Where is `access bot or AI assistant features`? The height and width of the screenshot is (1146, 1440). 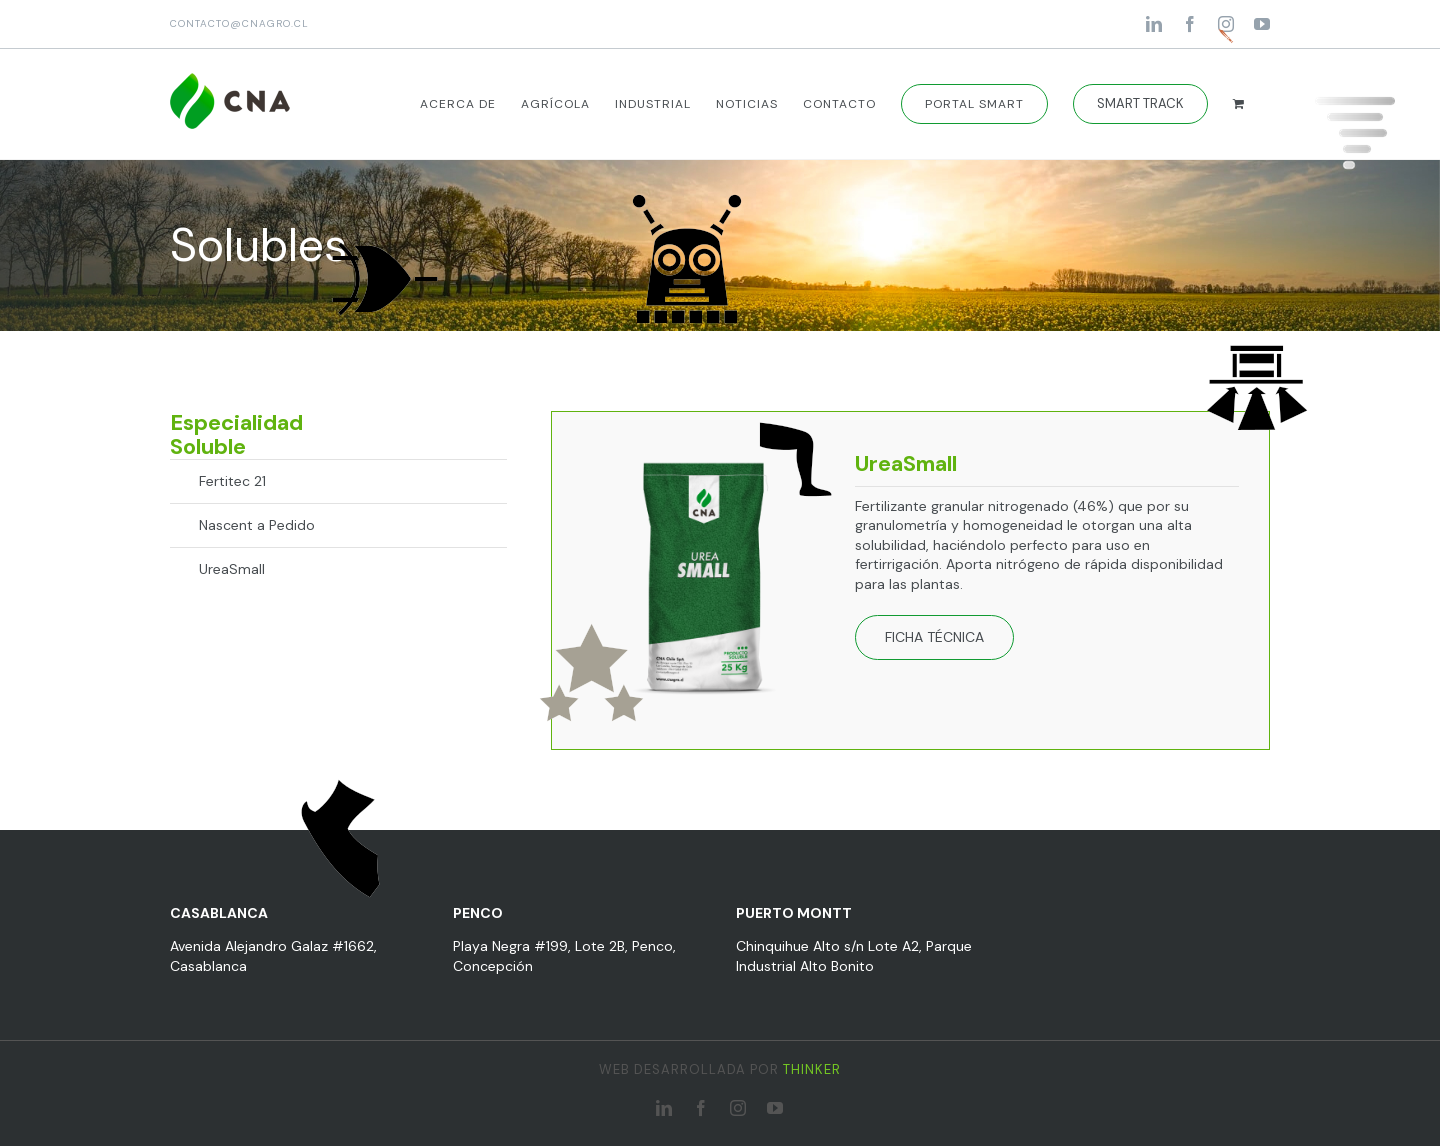
access bot or AI assistant features is located at coordinates (687, 259).